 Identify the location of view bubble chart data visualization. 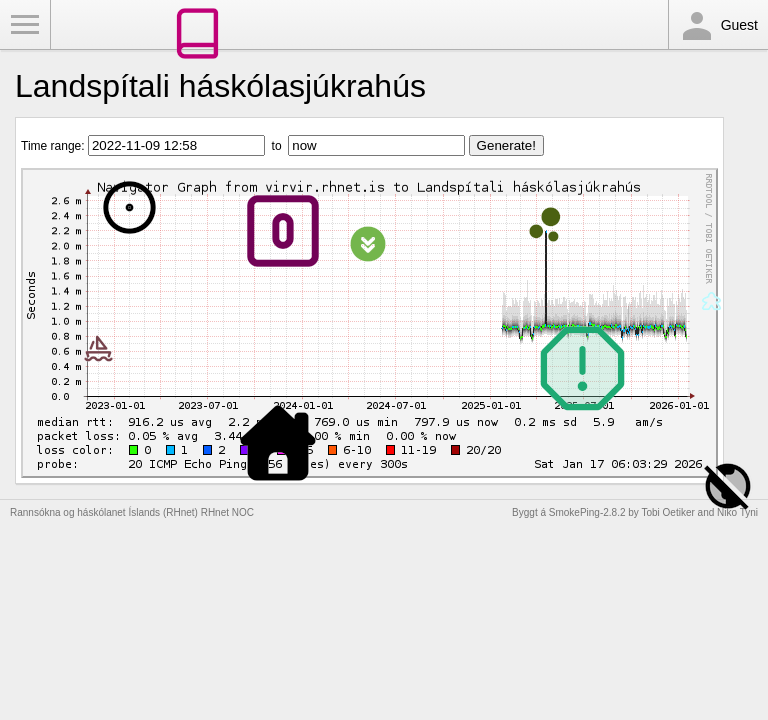
(546, 224).